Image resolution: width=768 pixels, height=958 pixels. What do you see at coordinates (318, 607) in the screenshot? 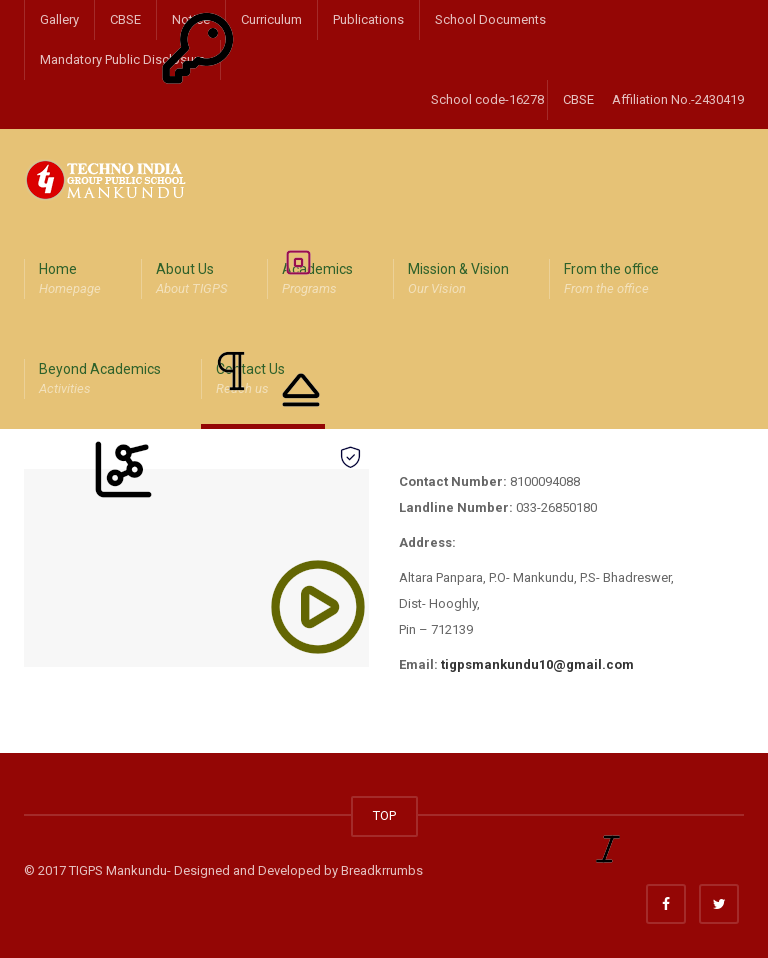
I see `play media or video content` at bounding box center [318, 607].